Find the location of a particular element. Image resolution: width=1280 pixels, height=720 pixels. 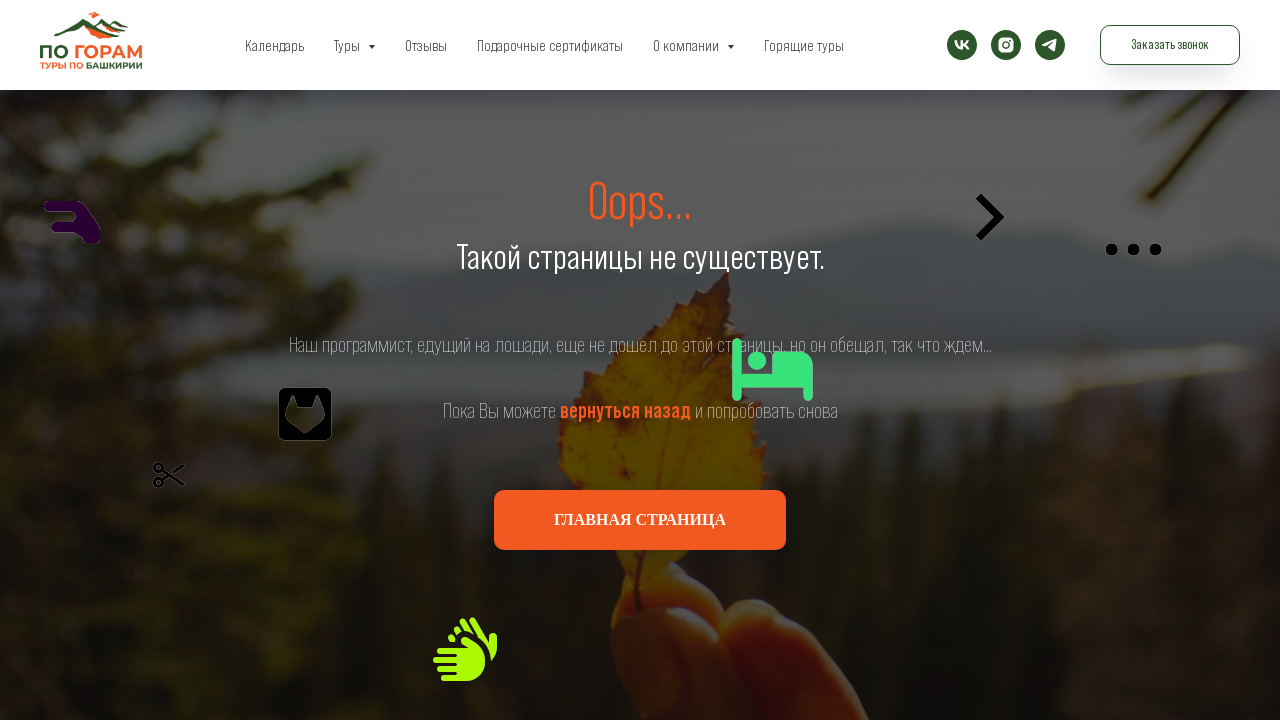

navigate to the next item or page is located at coordinates (989, 217).